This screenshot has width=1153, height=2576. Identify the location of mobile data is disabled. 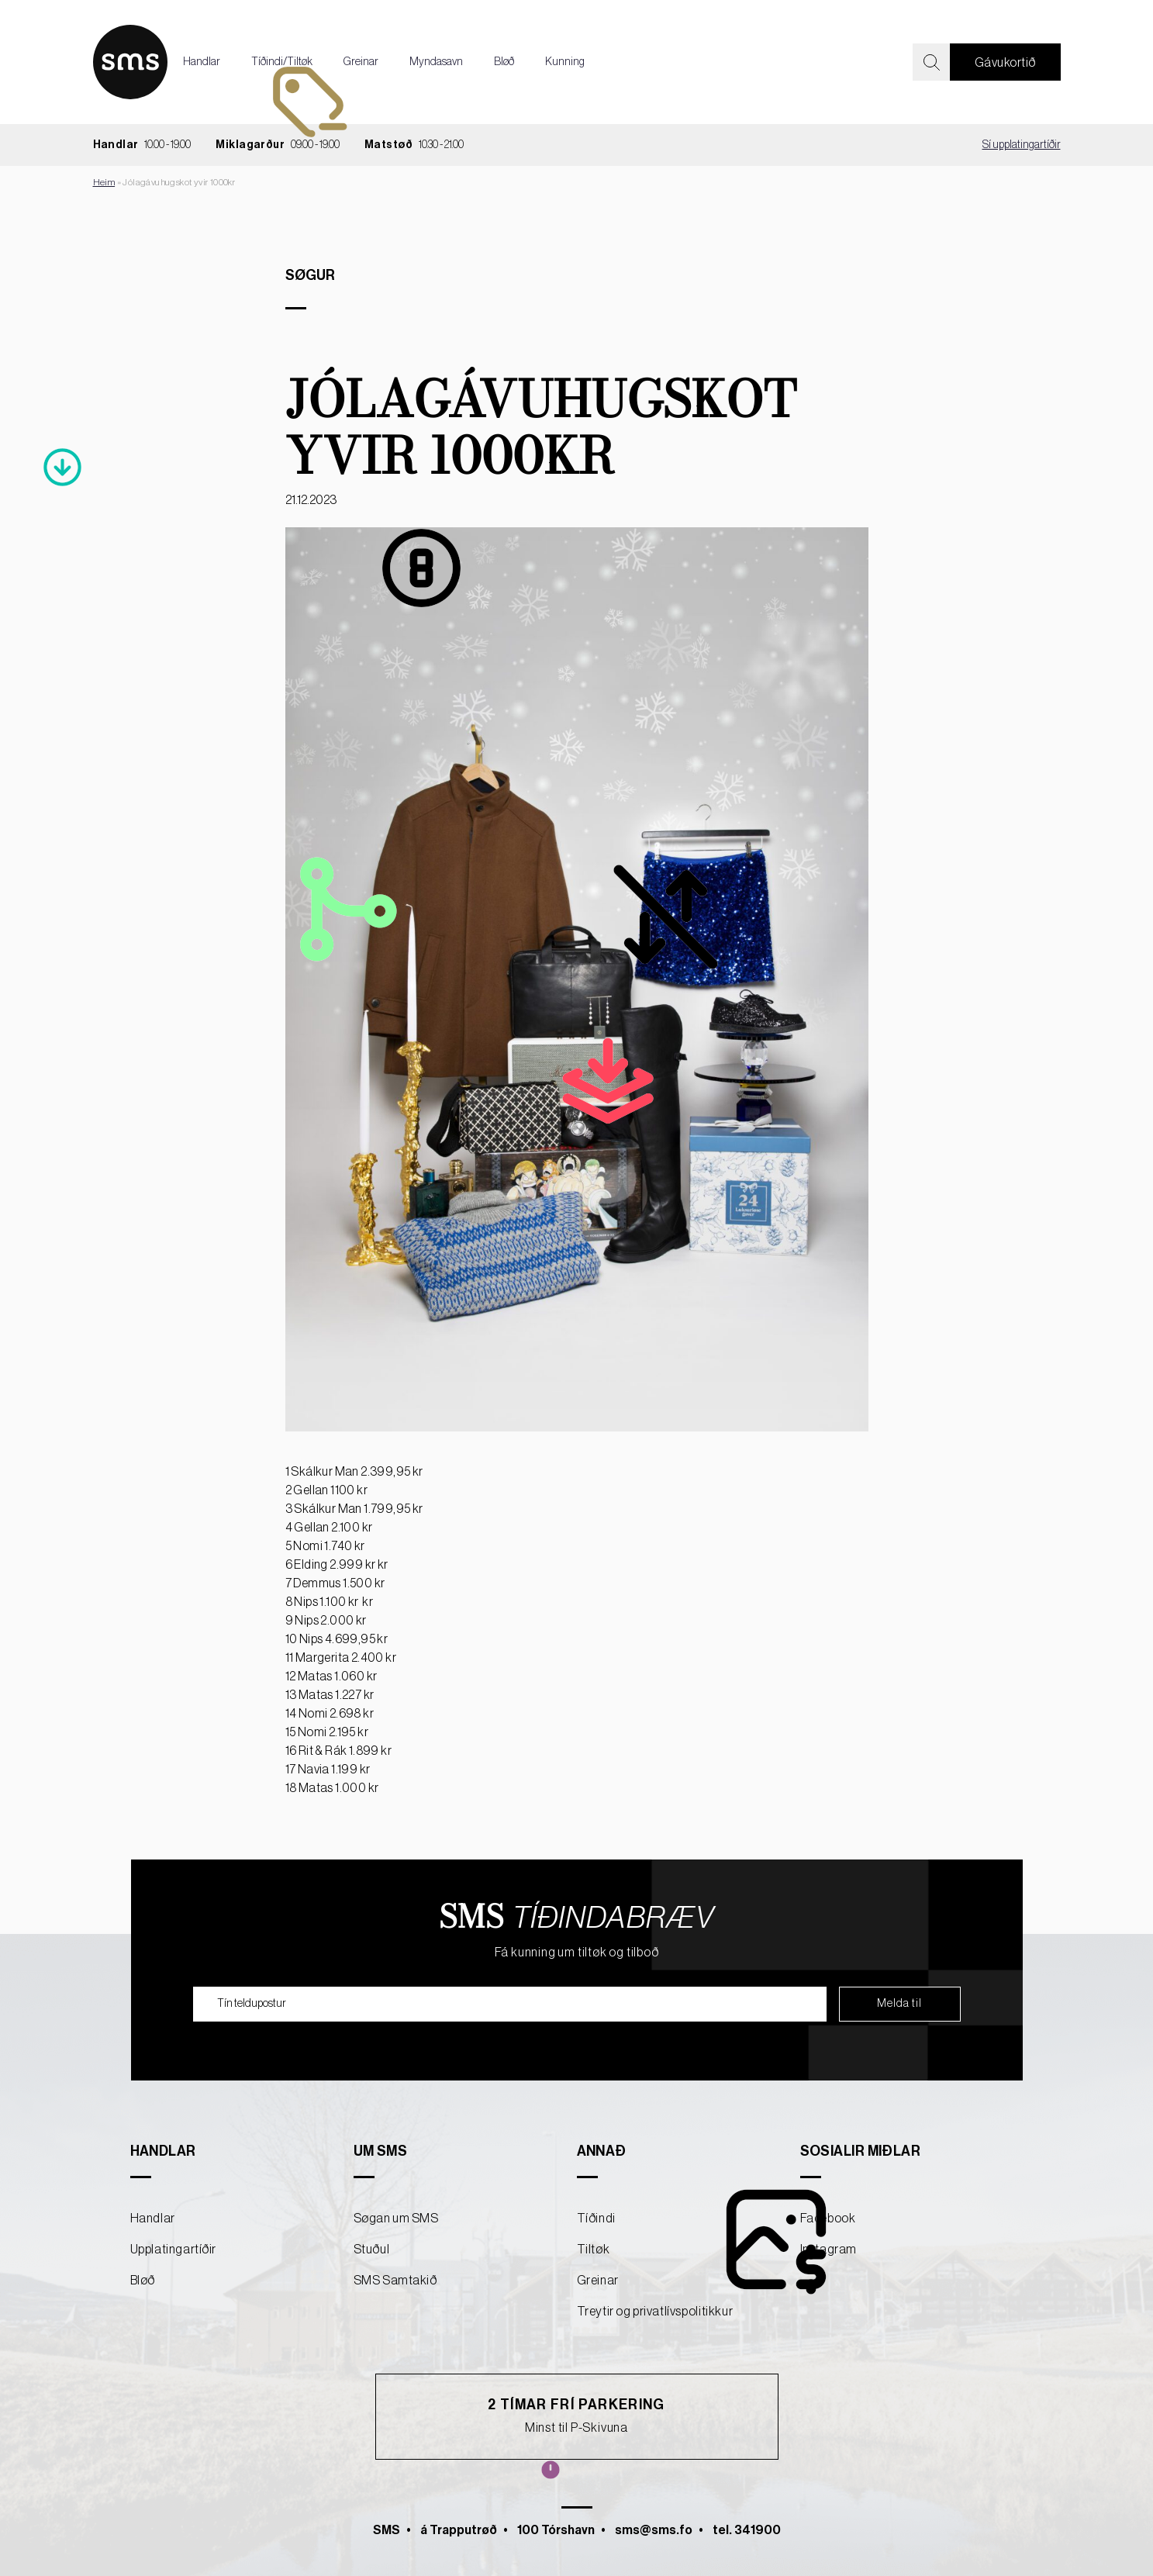
(665, 917).